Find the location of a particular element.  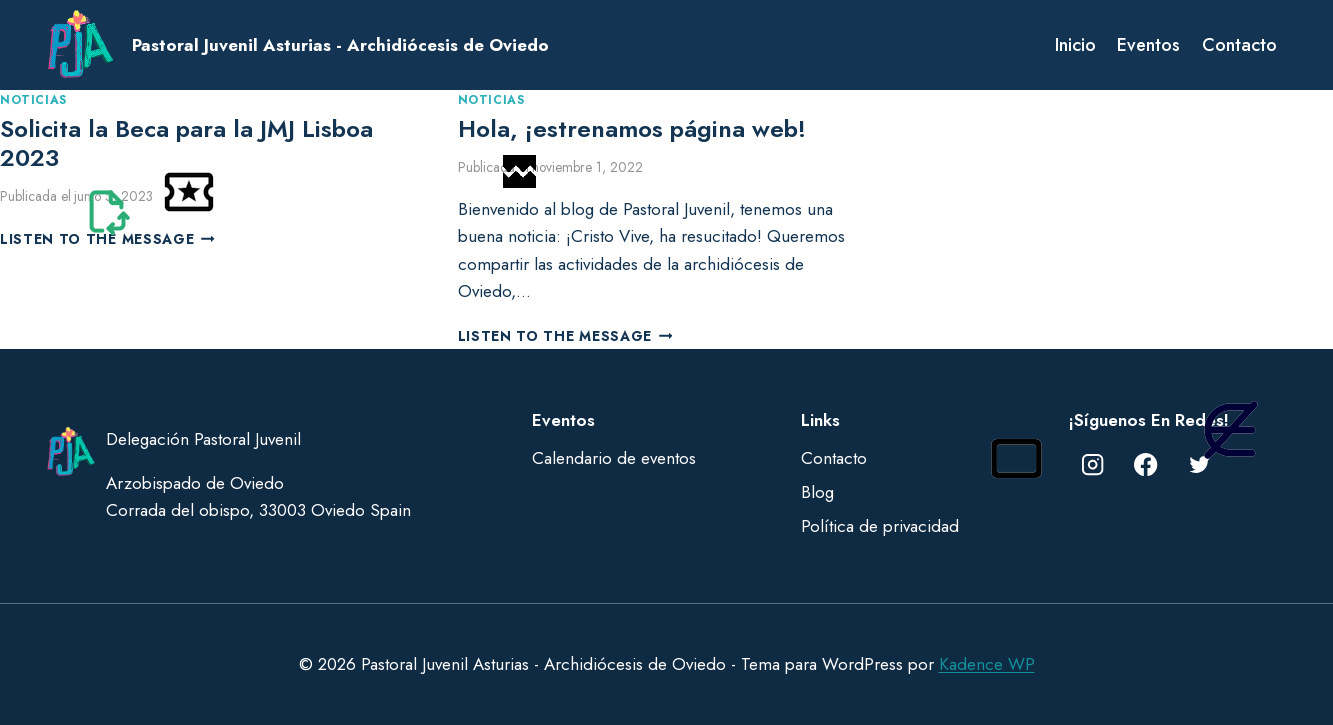

indicates image failed to load is located at coordinates (519, 171).